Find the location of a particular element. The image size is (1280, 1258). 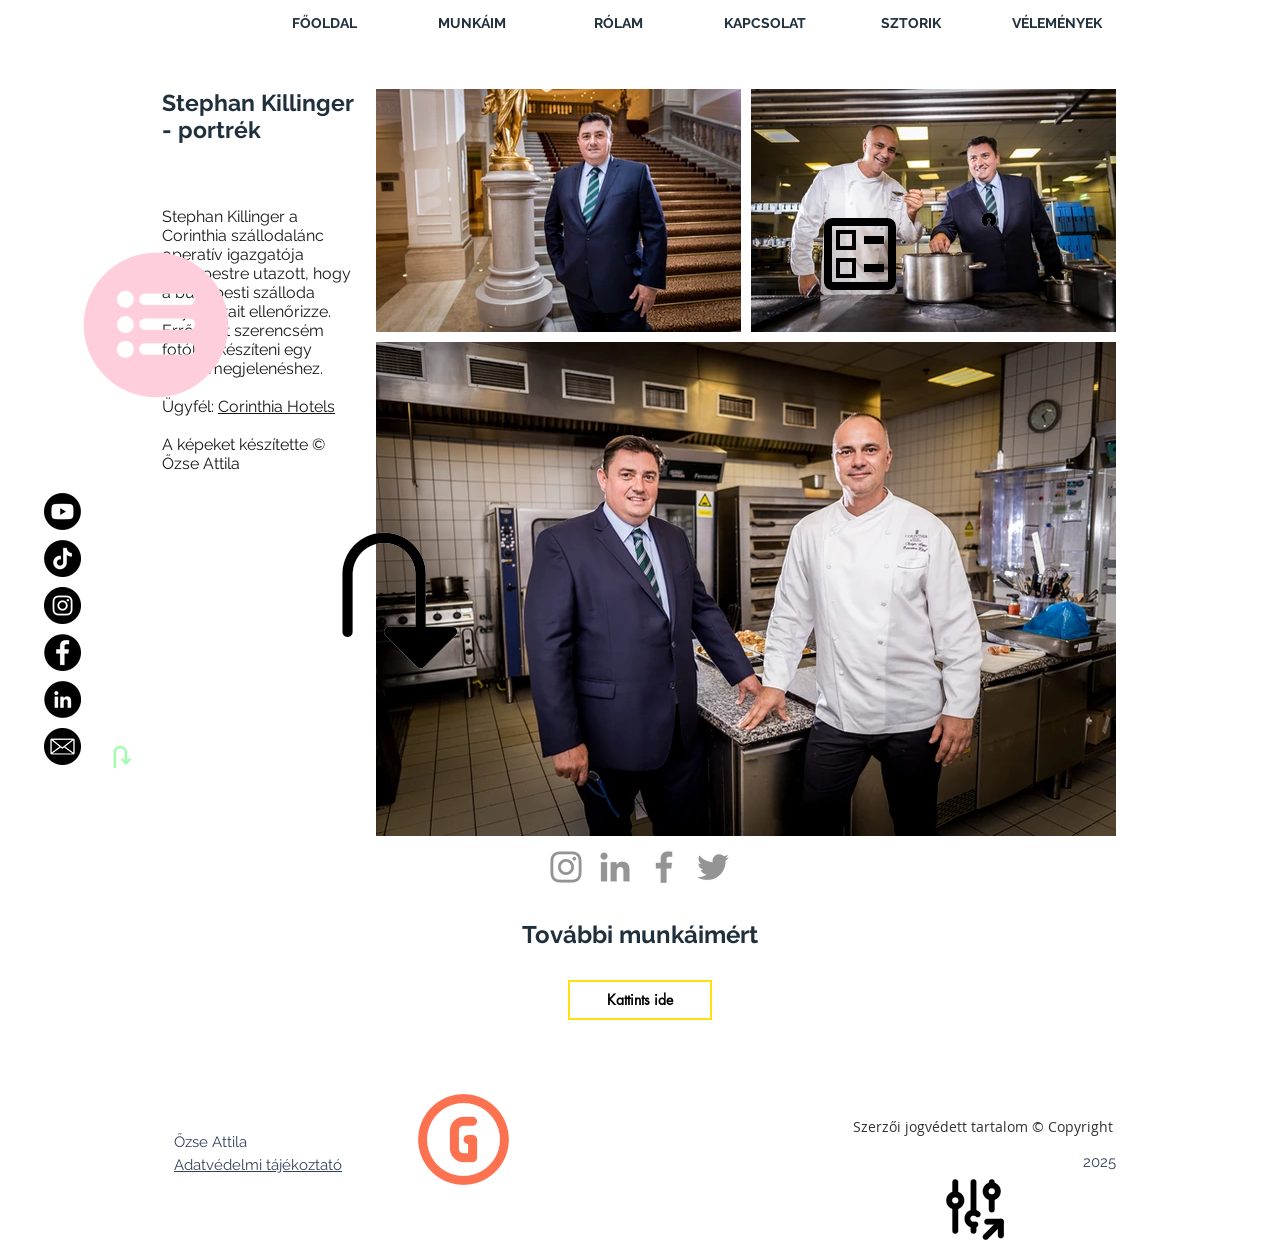

view ballot or voting options is located at coordinates (860, 254).